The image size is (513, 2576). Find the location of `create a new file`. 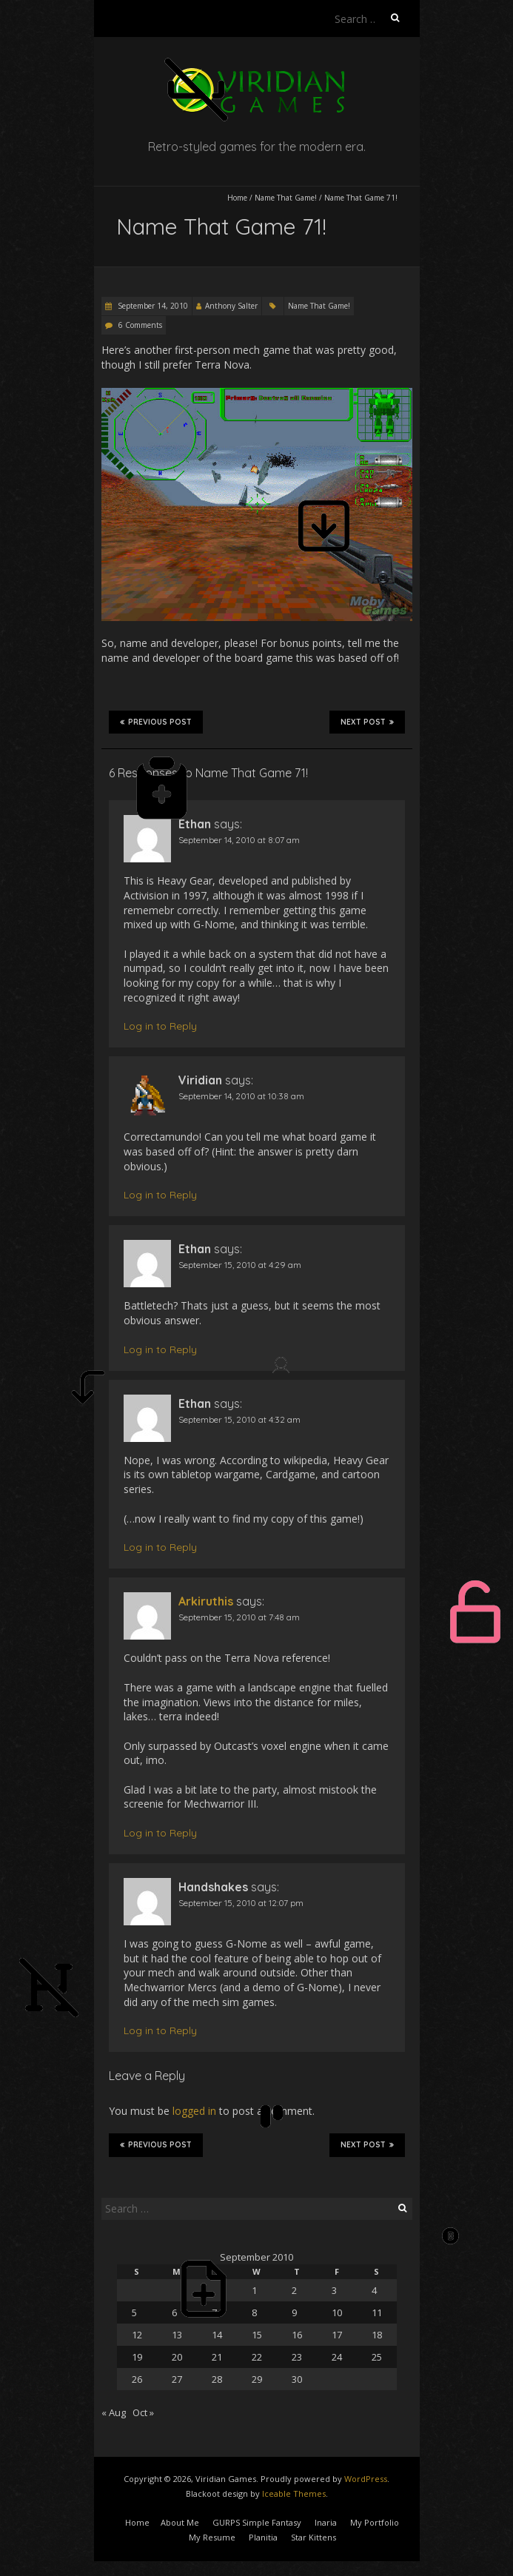

create a new file is located at coordinates (204, 2289).